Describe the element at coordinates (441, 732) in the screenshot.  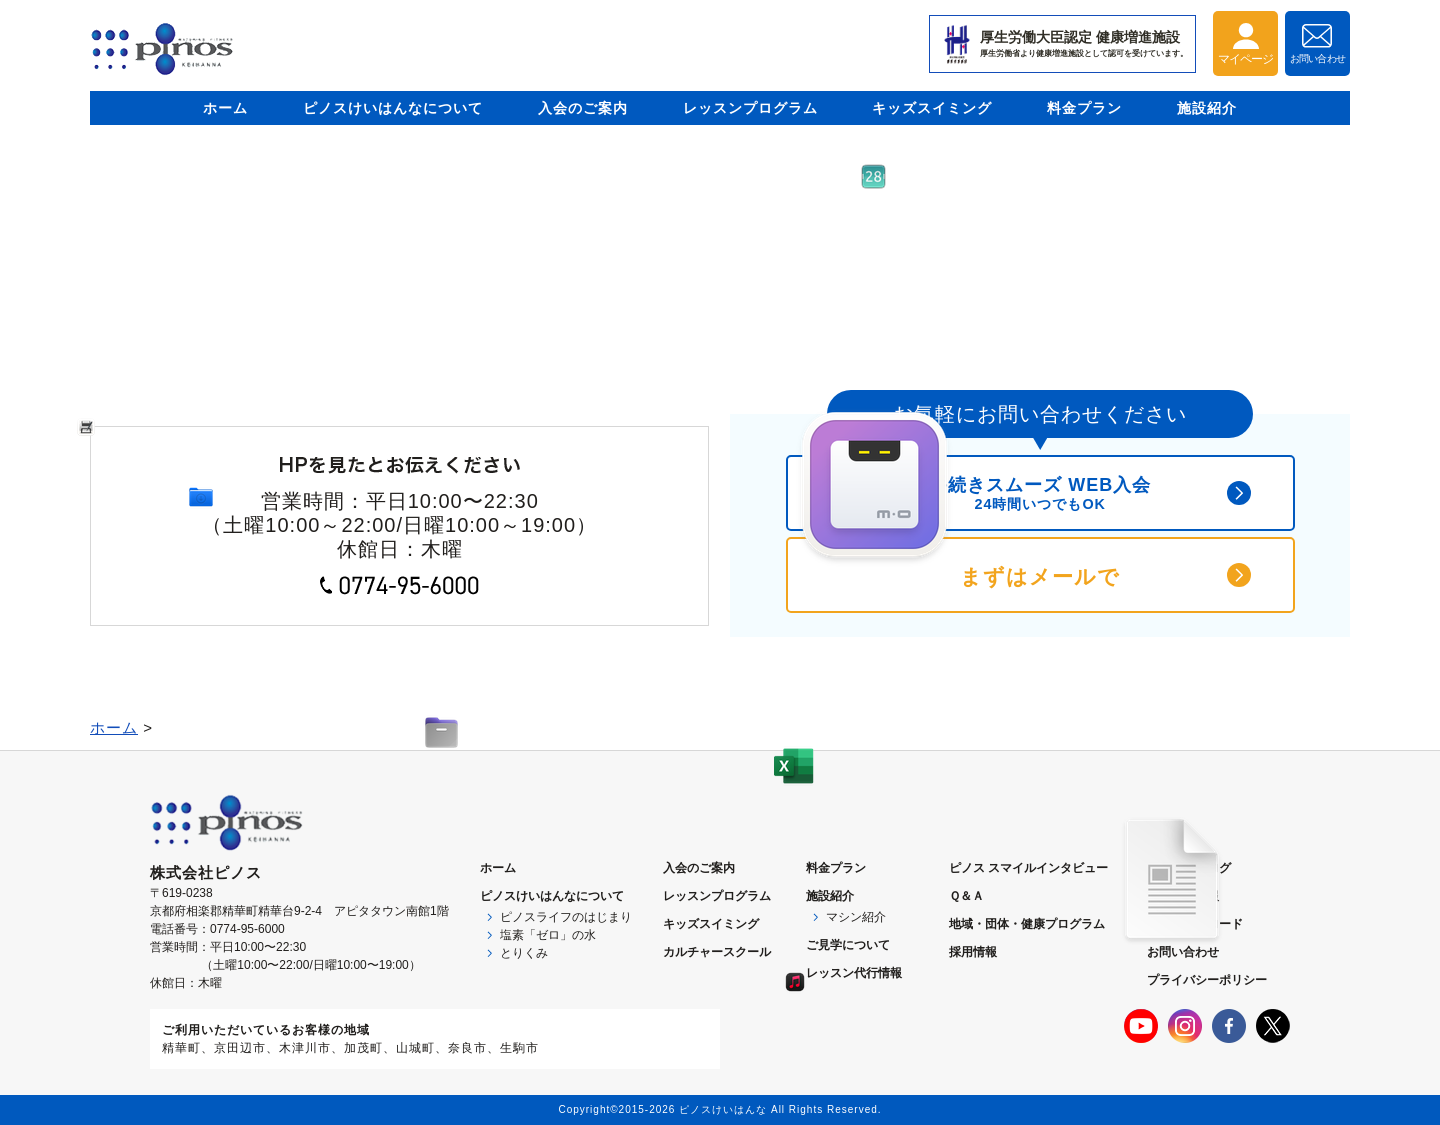
I see `open the file manager application` at that location.